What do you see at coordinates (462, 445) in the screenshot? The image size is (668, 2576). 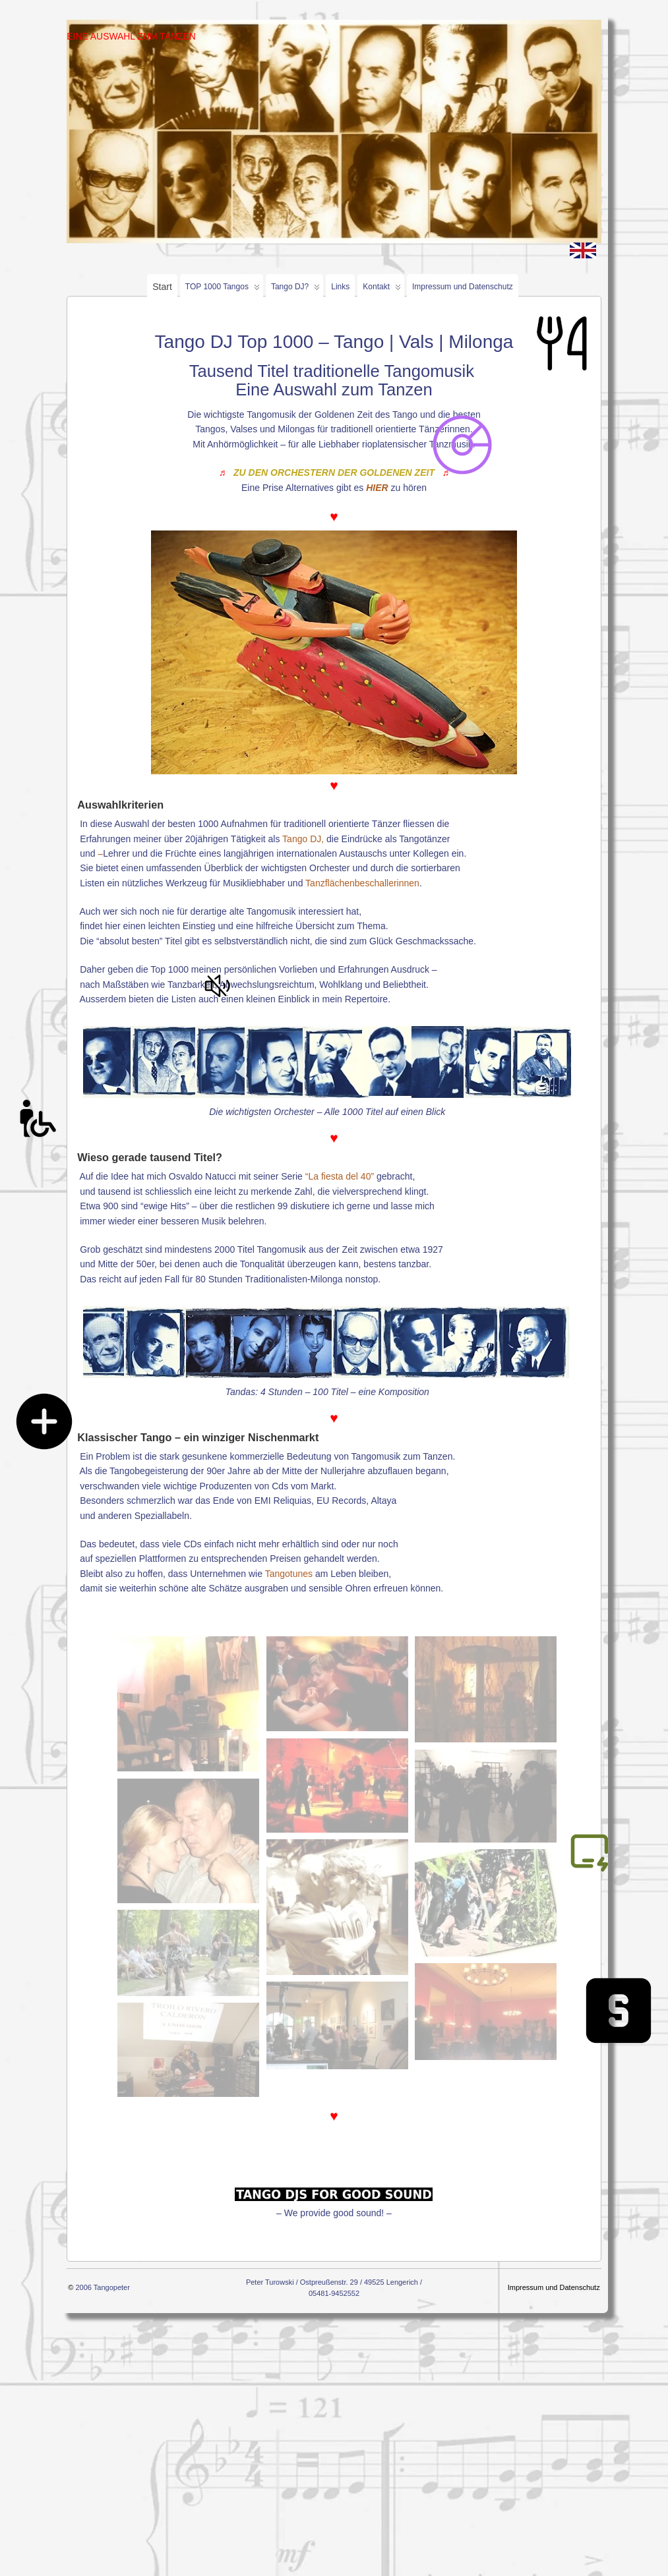 I see `play or access audio/music files` at bounding box center [462, 445].